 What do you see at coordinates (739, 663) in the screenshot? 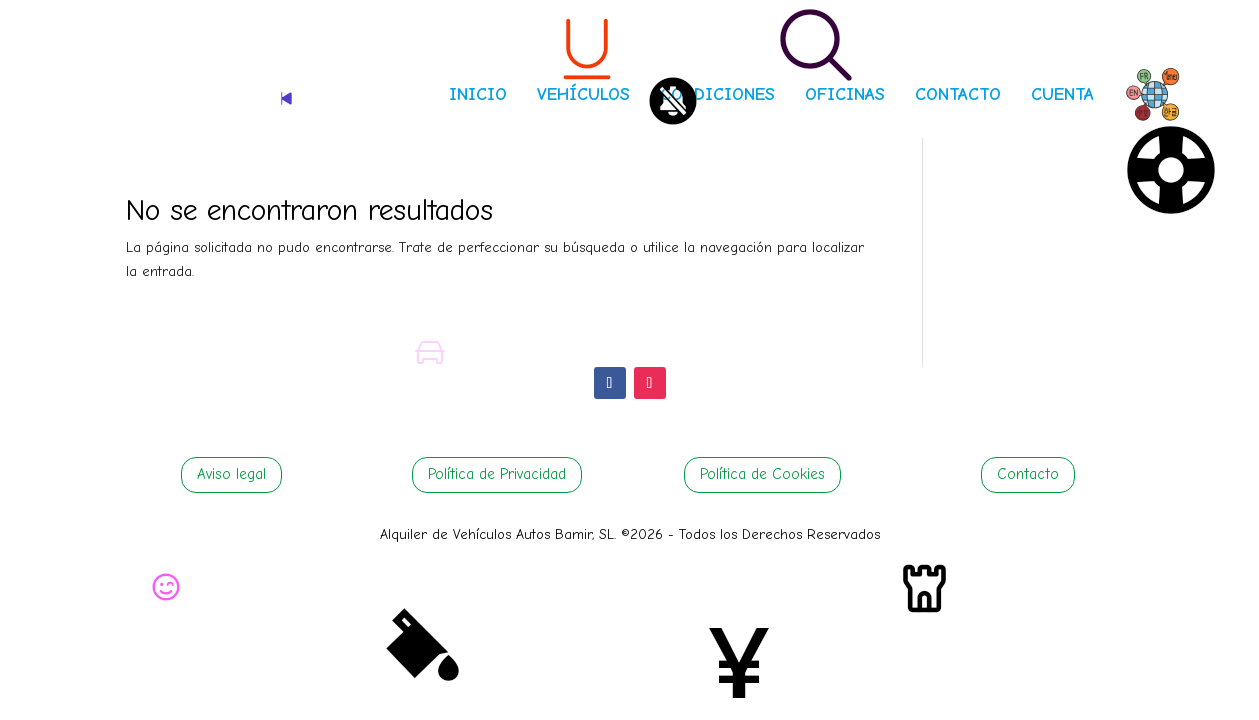
I see `indicates Japanese yen currency` at bounding box center [739, 663].